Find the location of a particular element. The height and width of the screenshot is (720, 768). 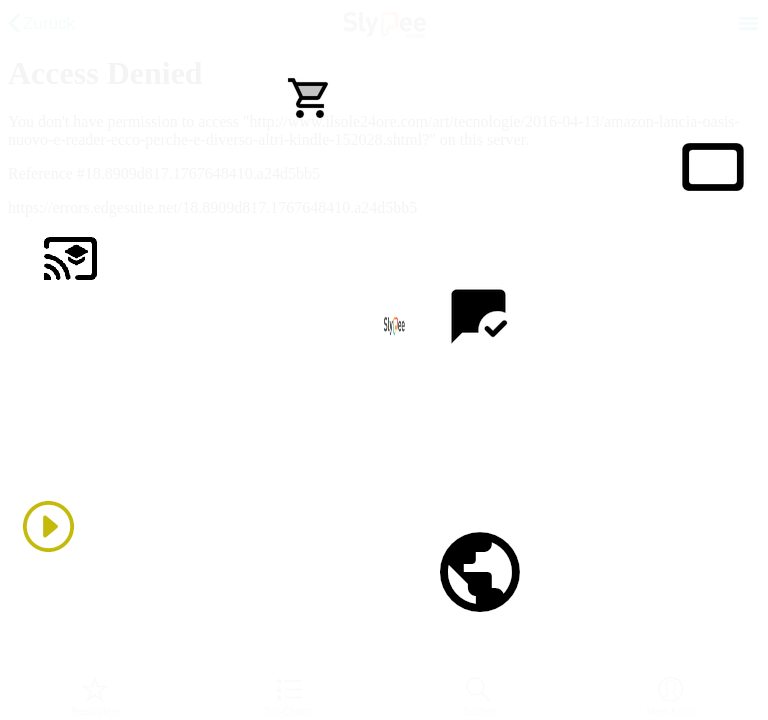

play media or video content is located at coordinates (48, 526).